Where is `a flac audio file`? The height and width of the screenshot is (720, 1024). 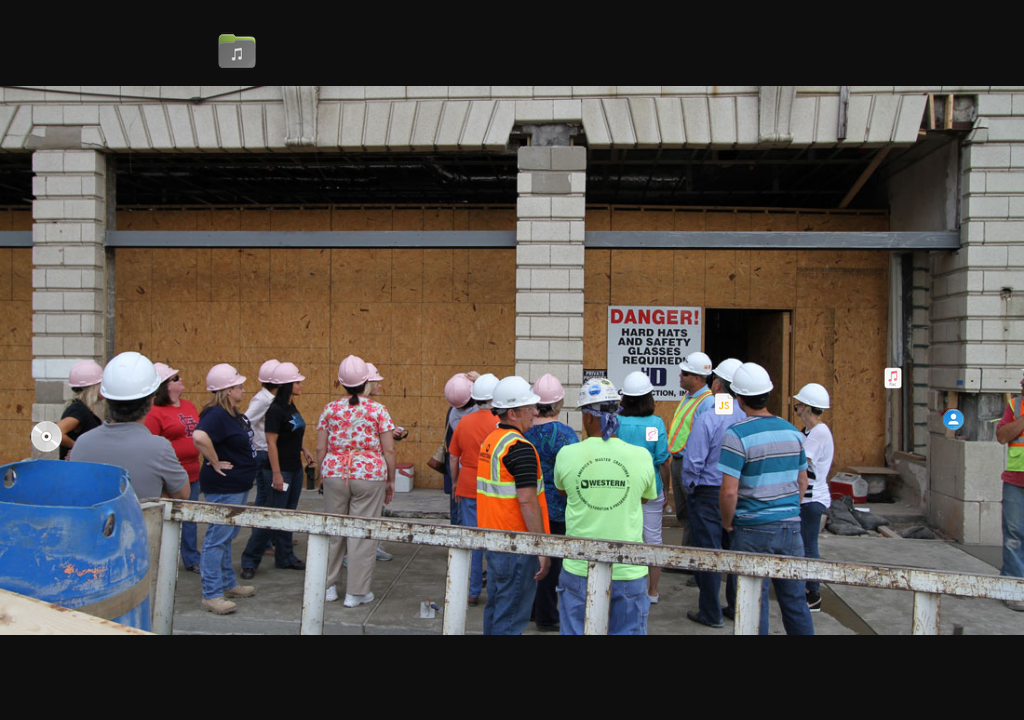
a flac audio file is located at coordinates (893, 378).